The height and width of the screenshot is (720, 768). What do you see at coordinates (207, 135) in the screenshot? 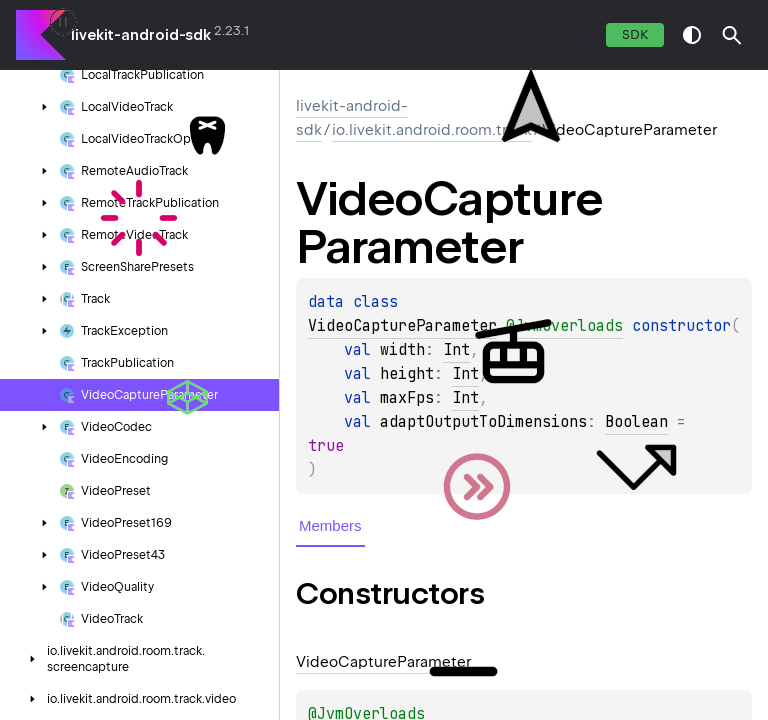
I see `access dental health information` at bounding box center [207, 135].